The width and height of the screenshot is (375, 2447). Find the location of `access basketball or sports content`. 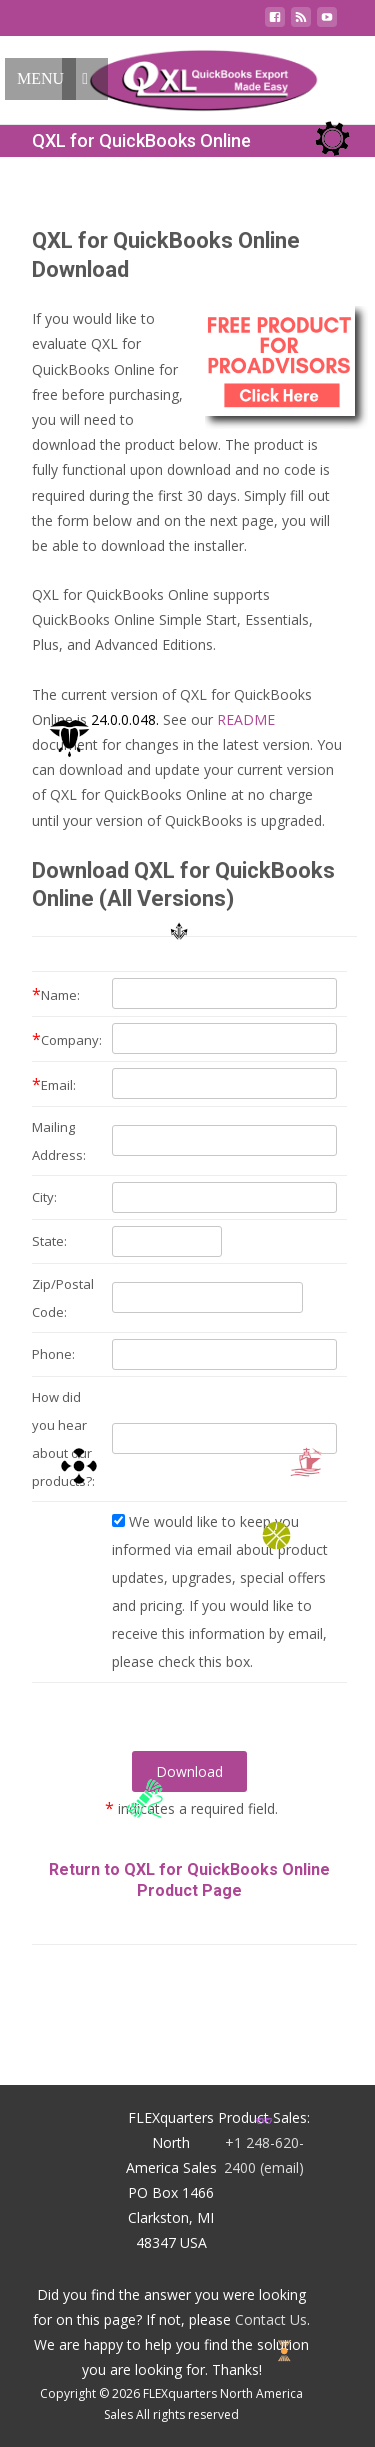

access basketball or sports content is located at coordinates (276, 1535).